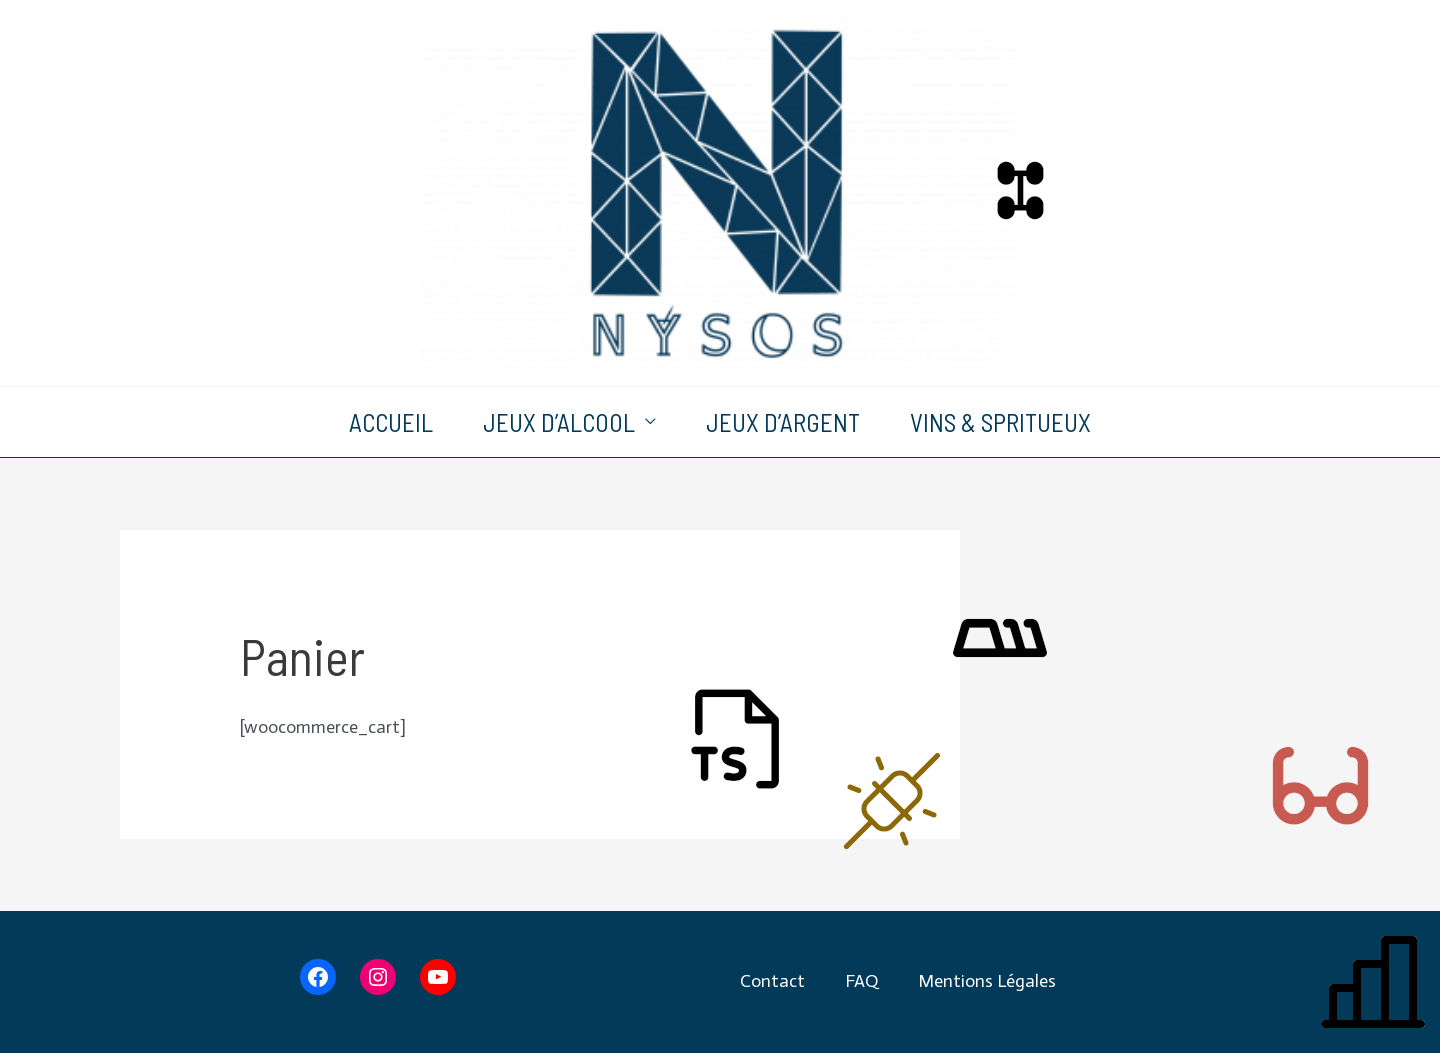 This screenshot has height=1053, width=1440. What do you see at coordinates (1320, 787) in the screenshot?
I see `enable reading mode or accessibility features` at bounding box center [1320, 787].